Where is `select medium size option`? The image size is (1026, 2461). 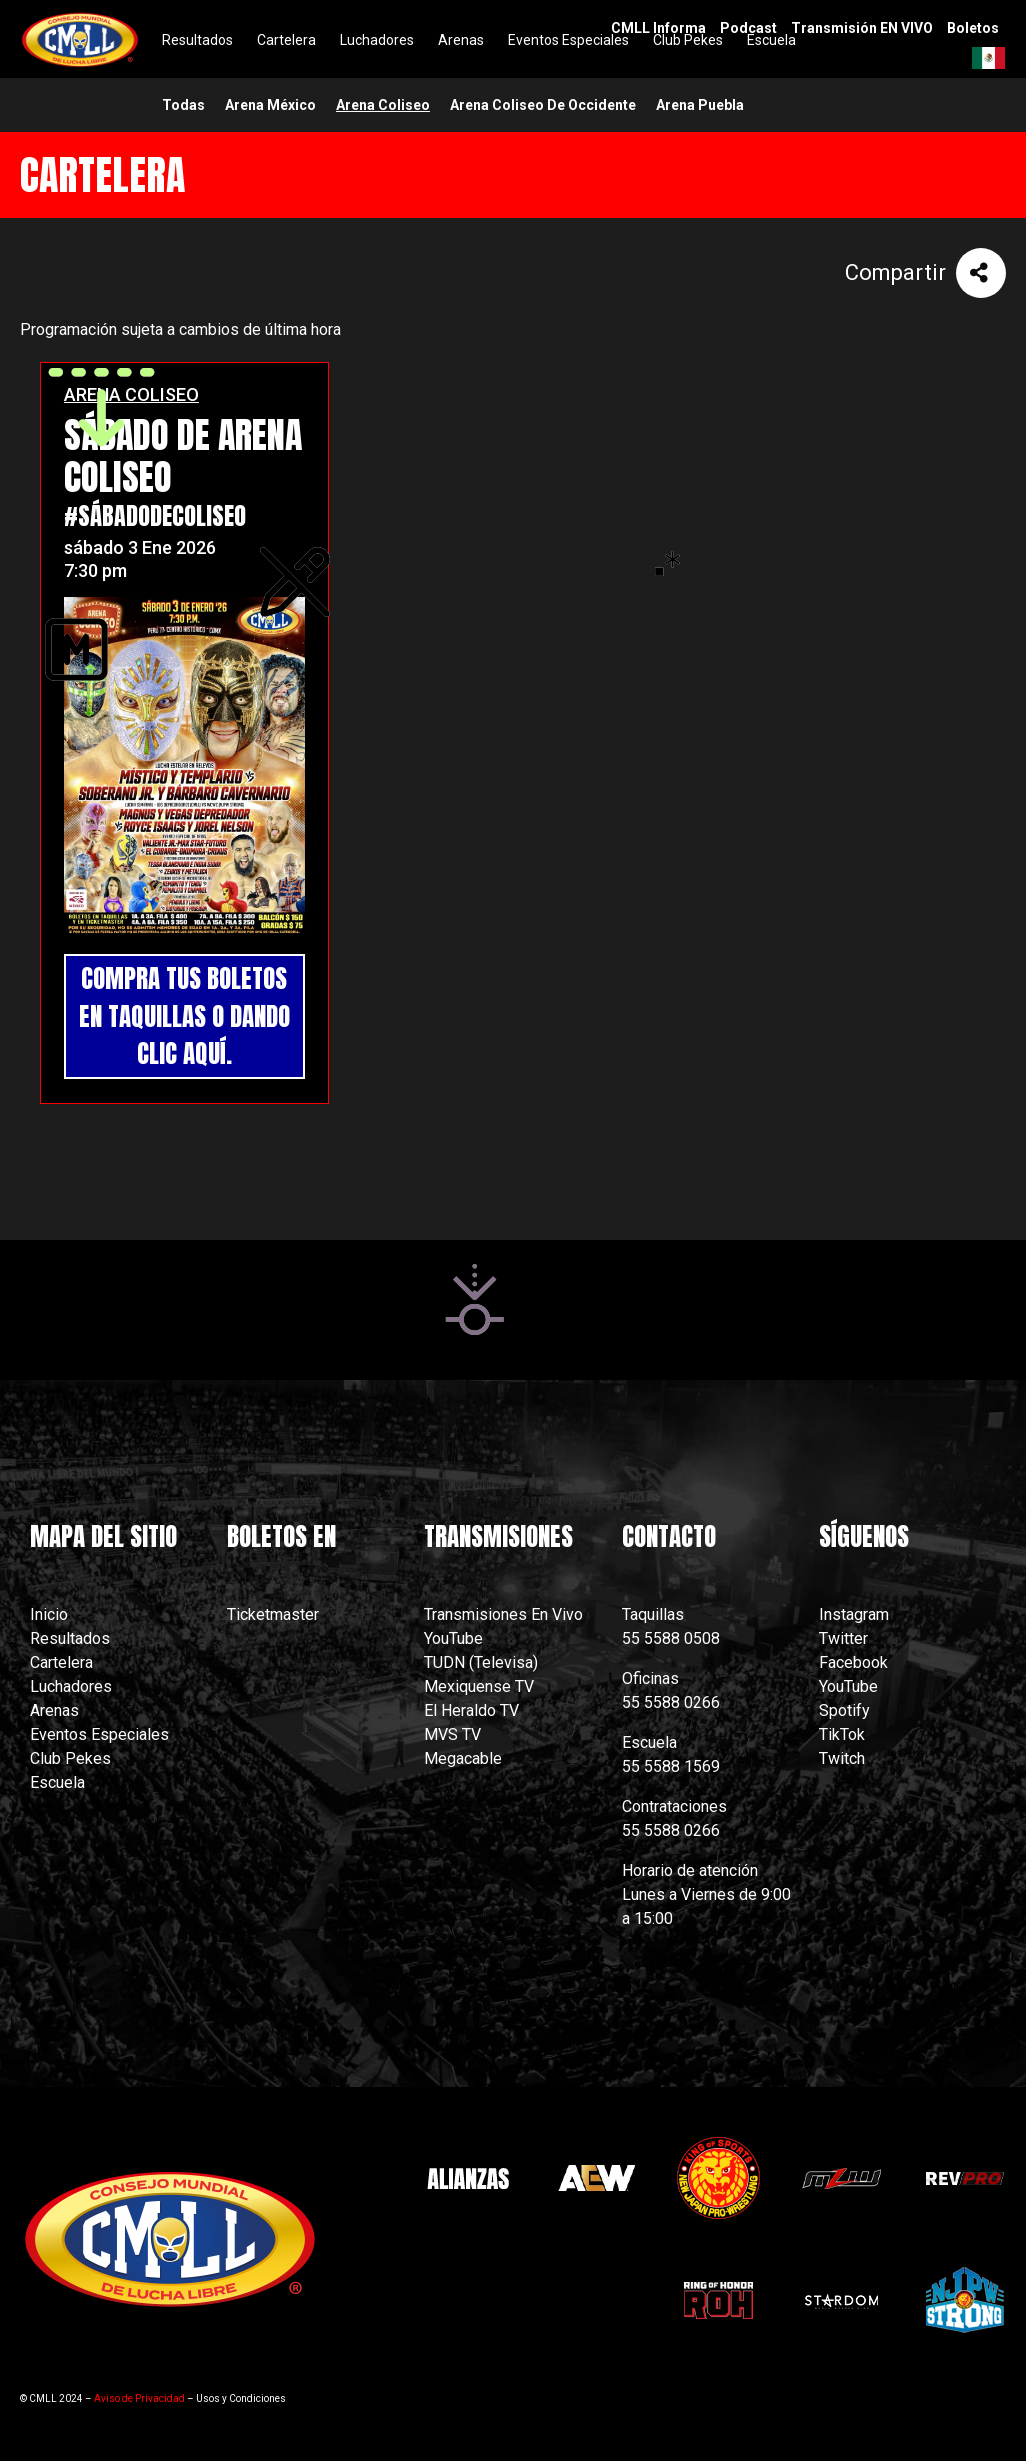 select medium size option is located at coordinates (76, 649).